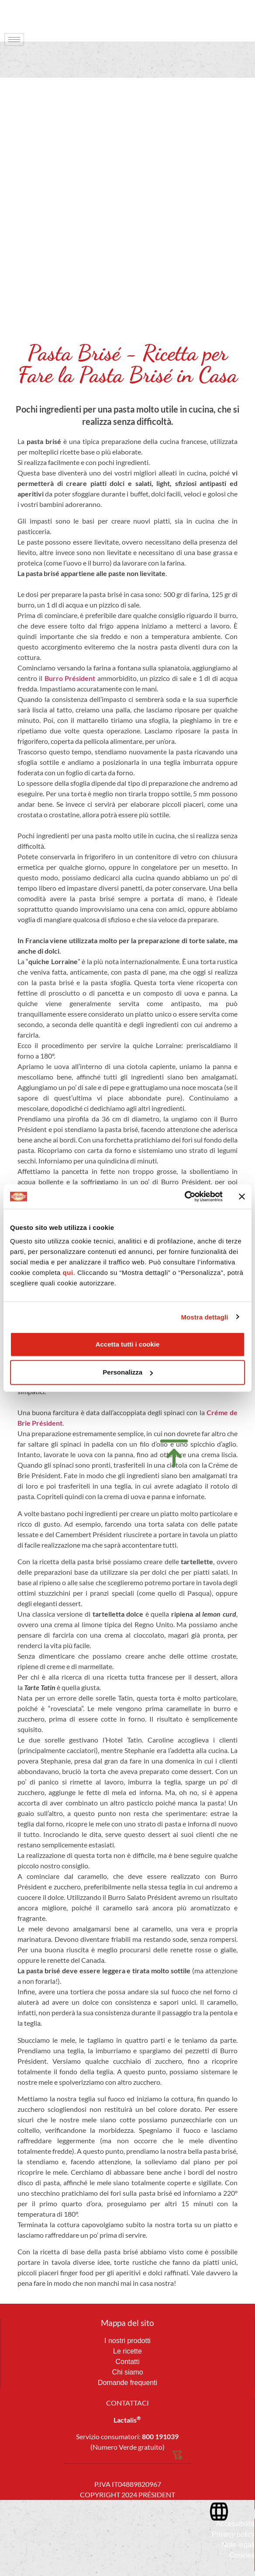 The height and width of the screenshot is (2576, 255). I want to click on scroll to top of page, so click(174, 1453).